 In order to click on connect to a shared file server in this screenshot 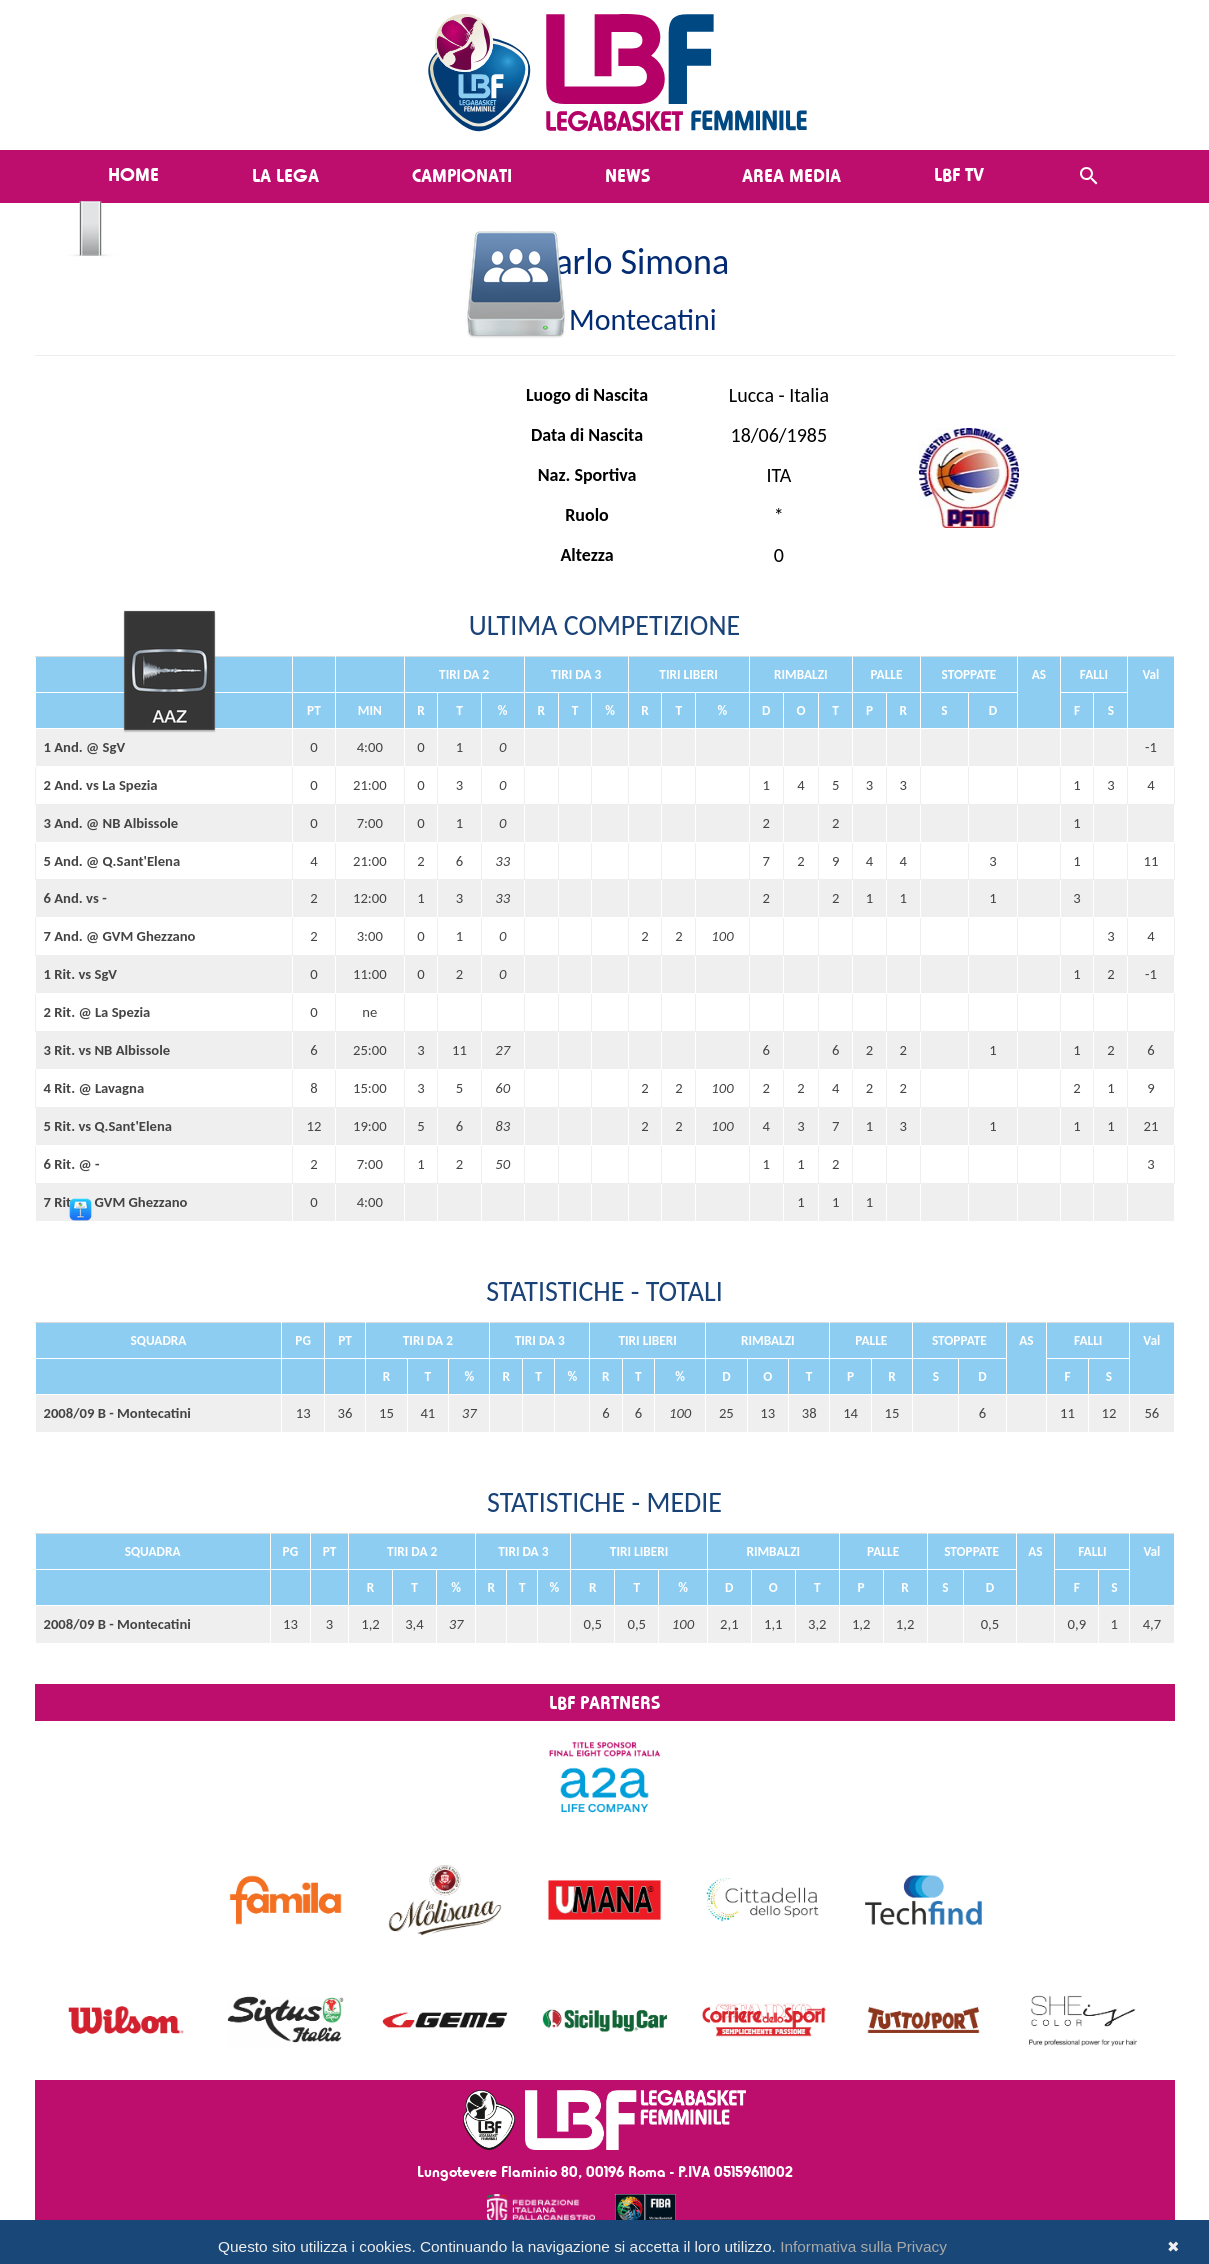, I will do `click(516, 286)`.